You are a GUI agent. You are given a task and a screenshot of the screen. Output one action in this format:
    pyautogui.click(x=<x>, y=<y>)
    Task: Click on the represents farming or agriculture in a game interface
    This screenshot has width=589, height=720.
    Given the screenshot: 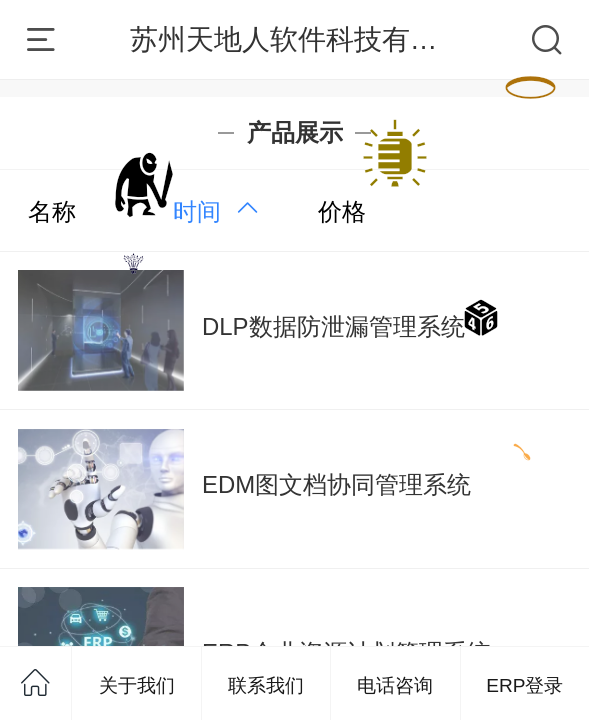 What is the action you would take?
    pyautogui.click(x=133, y=263)
    